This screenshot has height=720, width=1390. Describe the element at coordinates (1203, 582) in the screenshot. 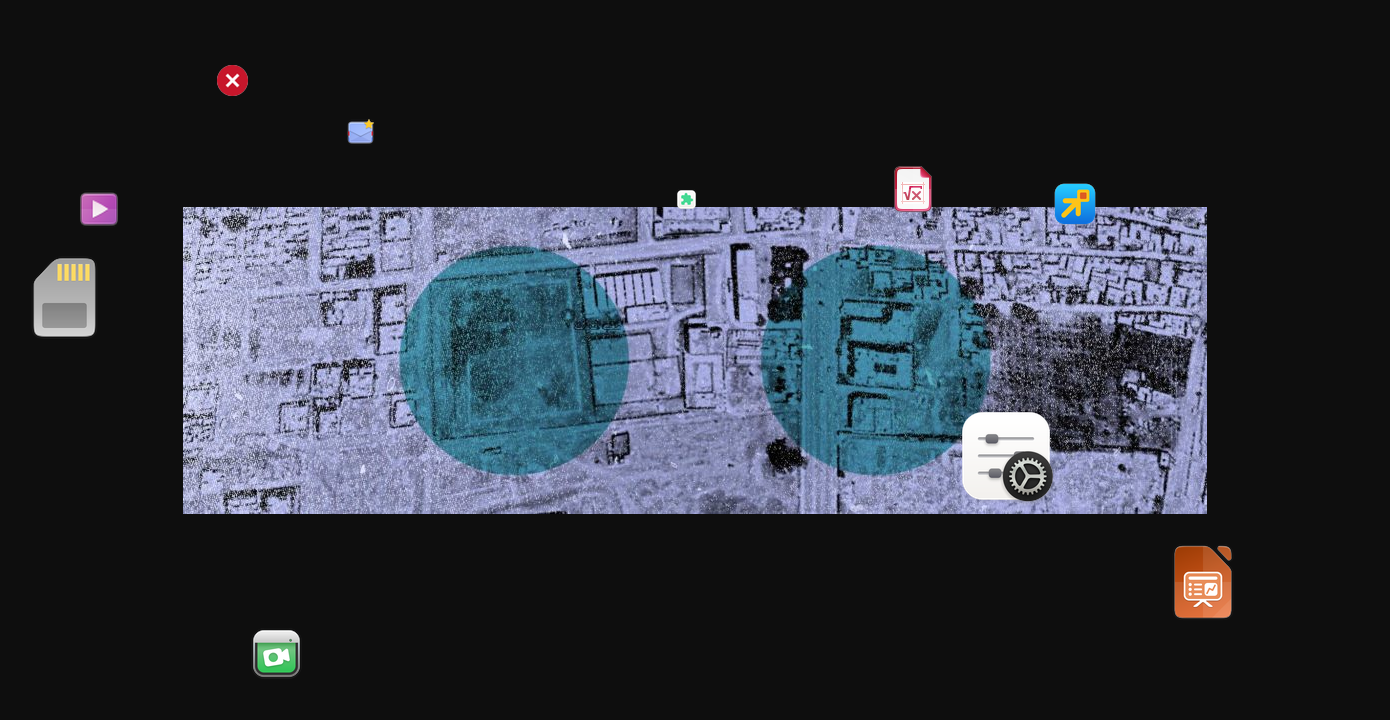

I see `open libreoffice impress presentation software` at that location.